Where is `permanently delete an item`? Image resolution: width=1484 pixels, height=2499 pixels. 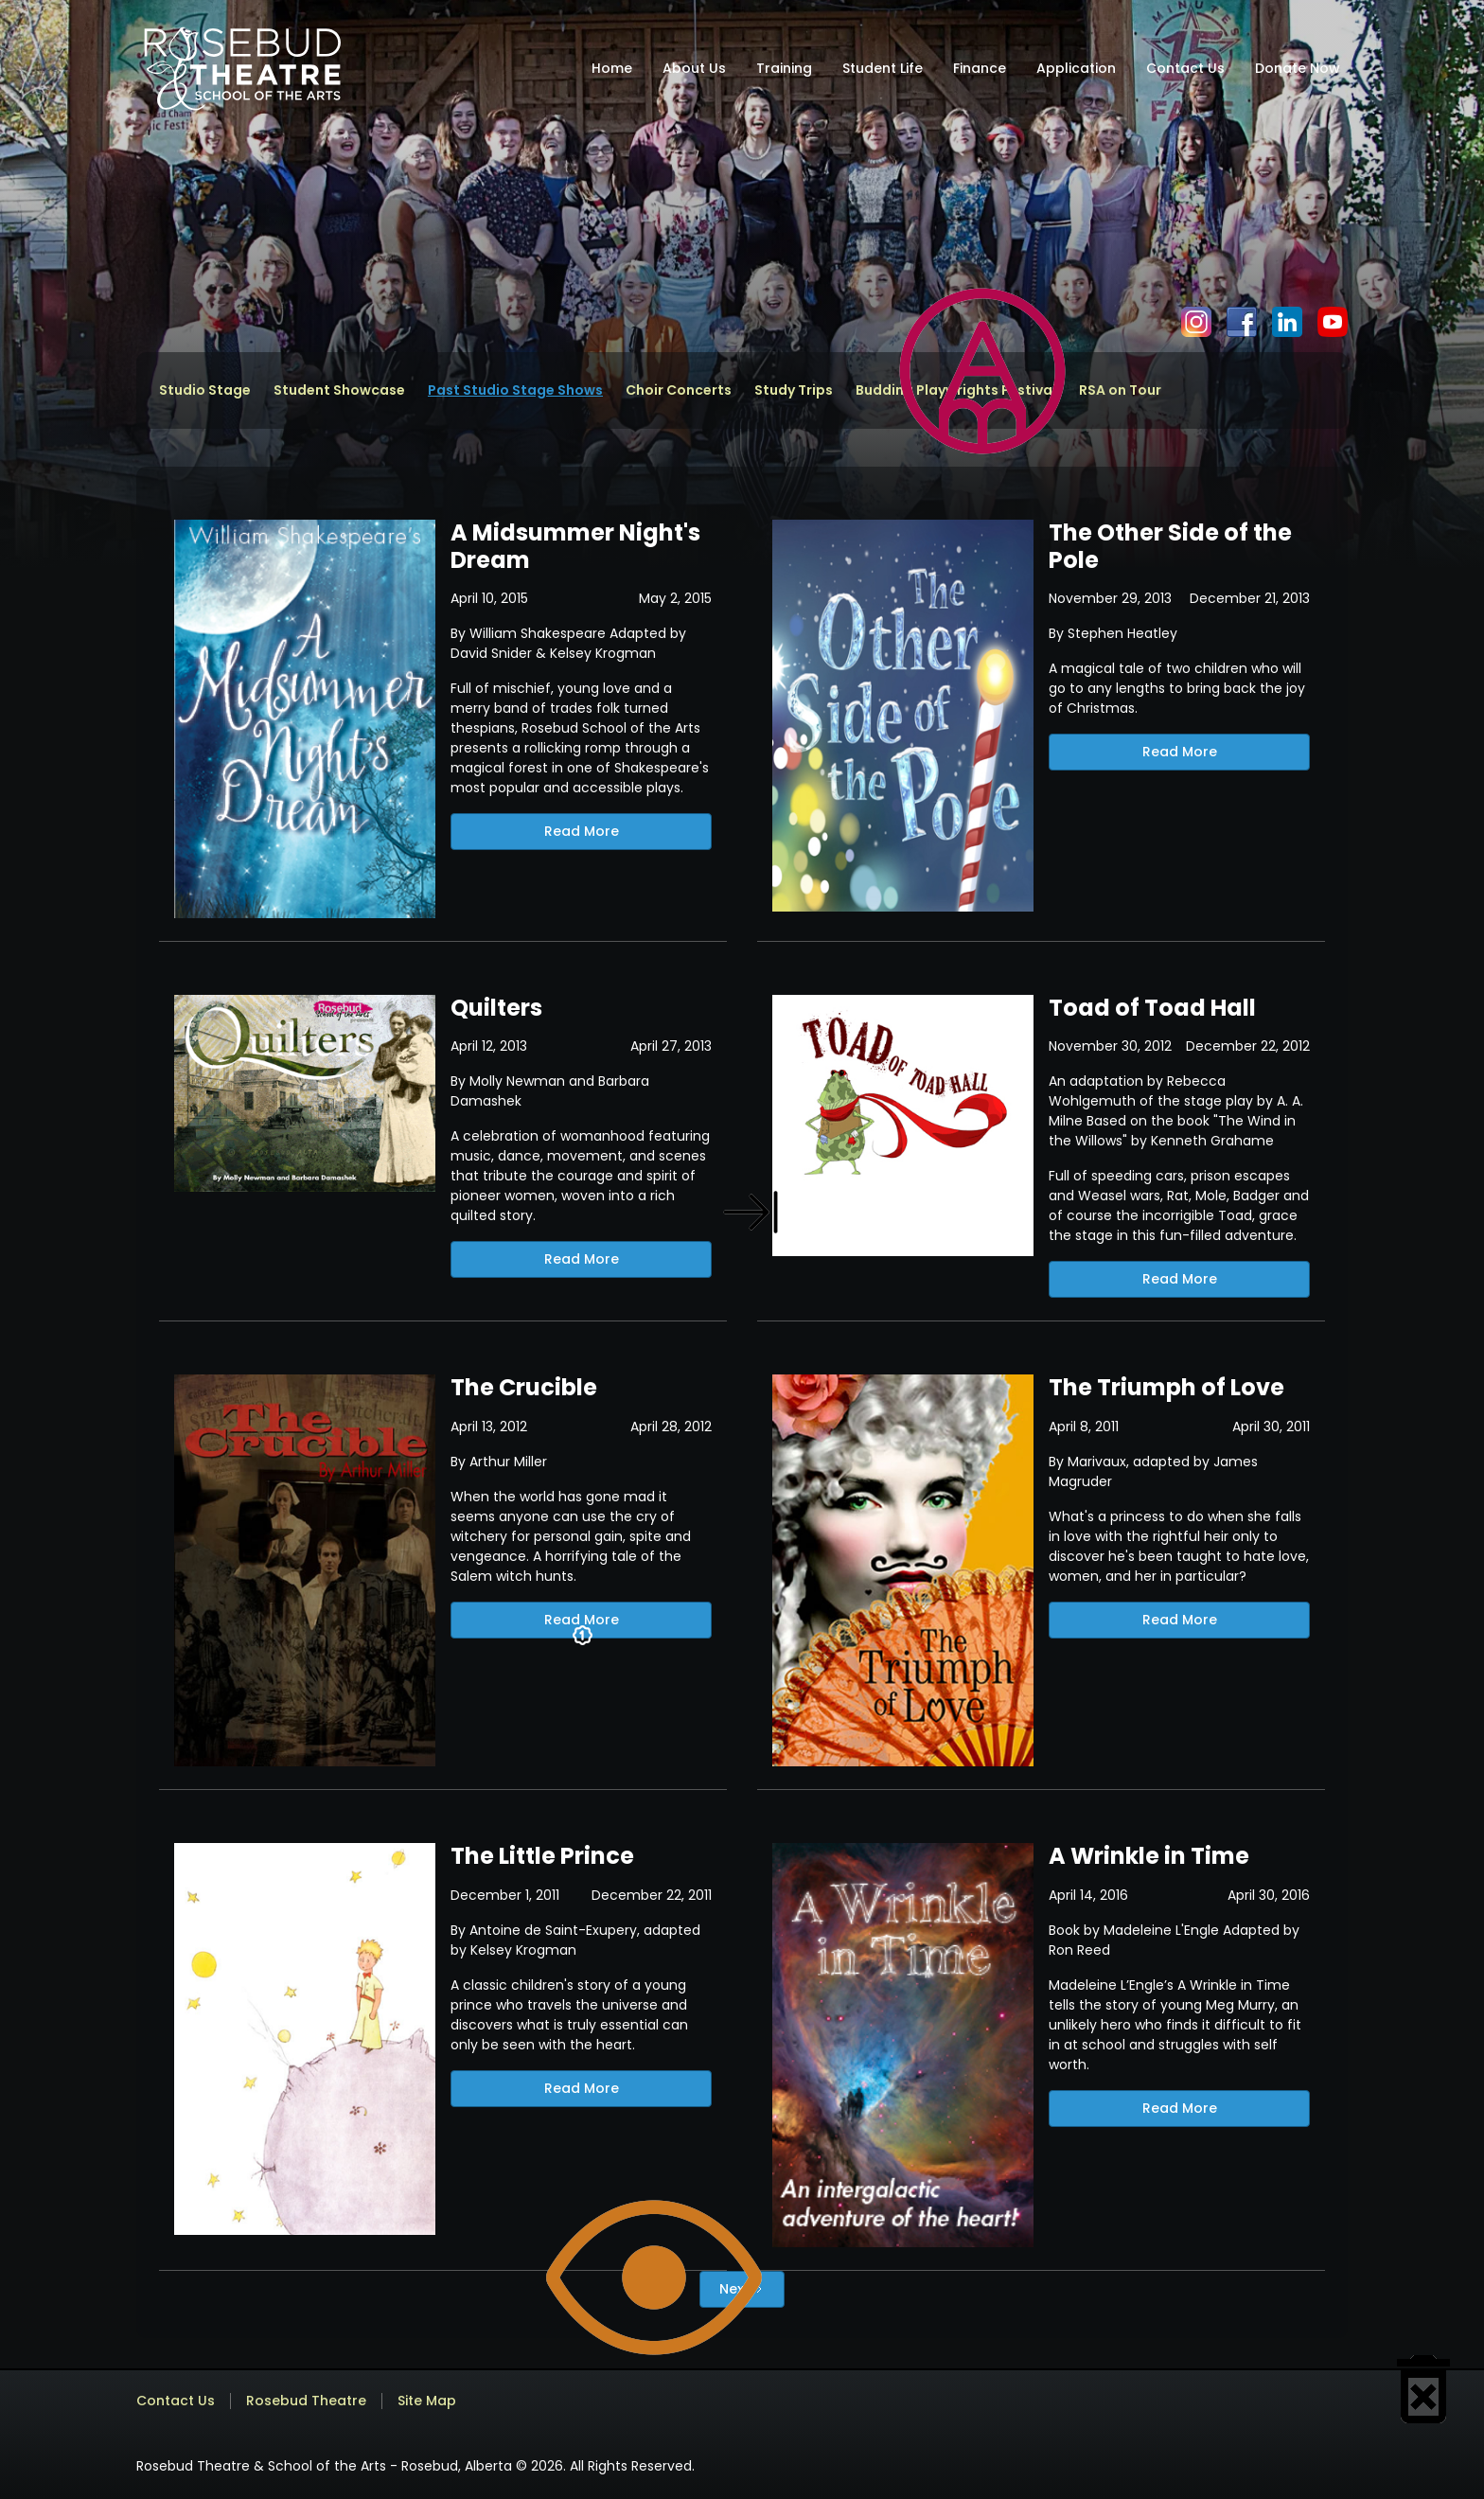 permanently delete an item is located at coordinates (1423, 2389).